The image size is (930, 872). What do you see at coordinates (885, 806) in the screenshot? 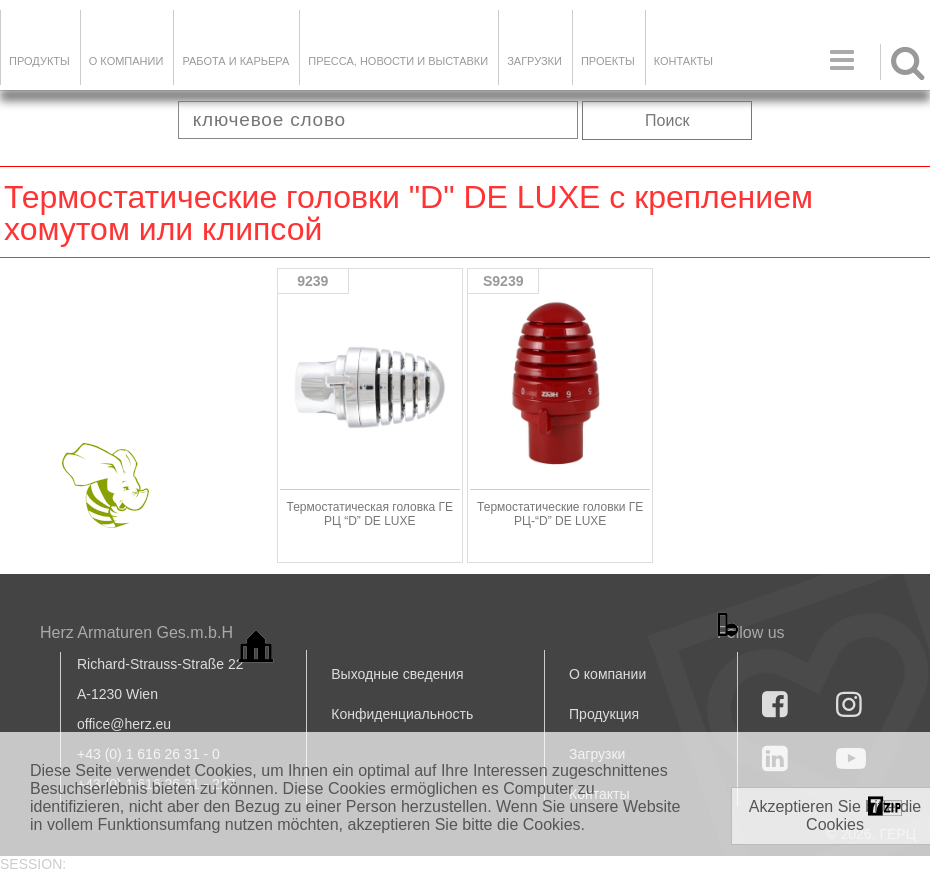
I see `7-Zip file compression software logo` at bounding box center [885, 806].